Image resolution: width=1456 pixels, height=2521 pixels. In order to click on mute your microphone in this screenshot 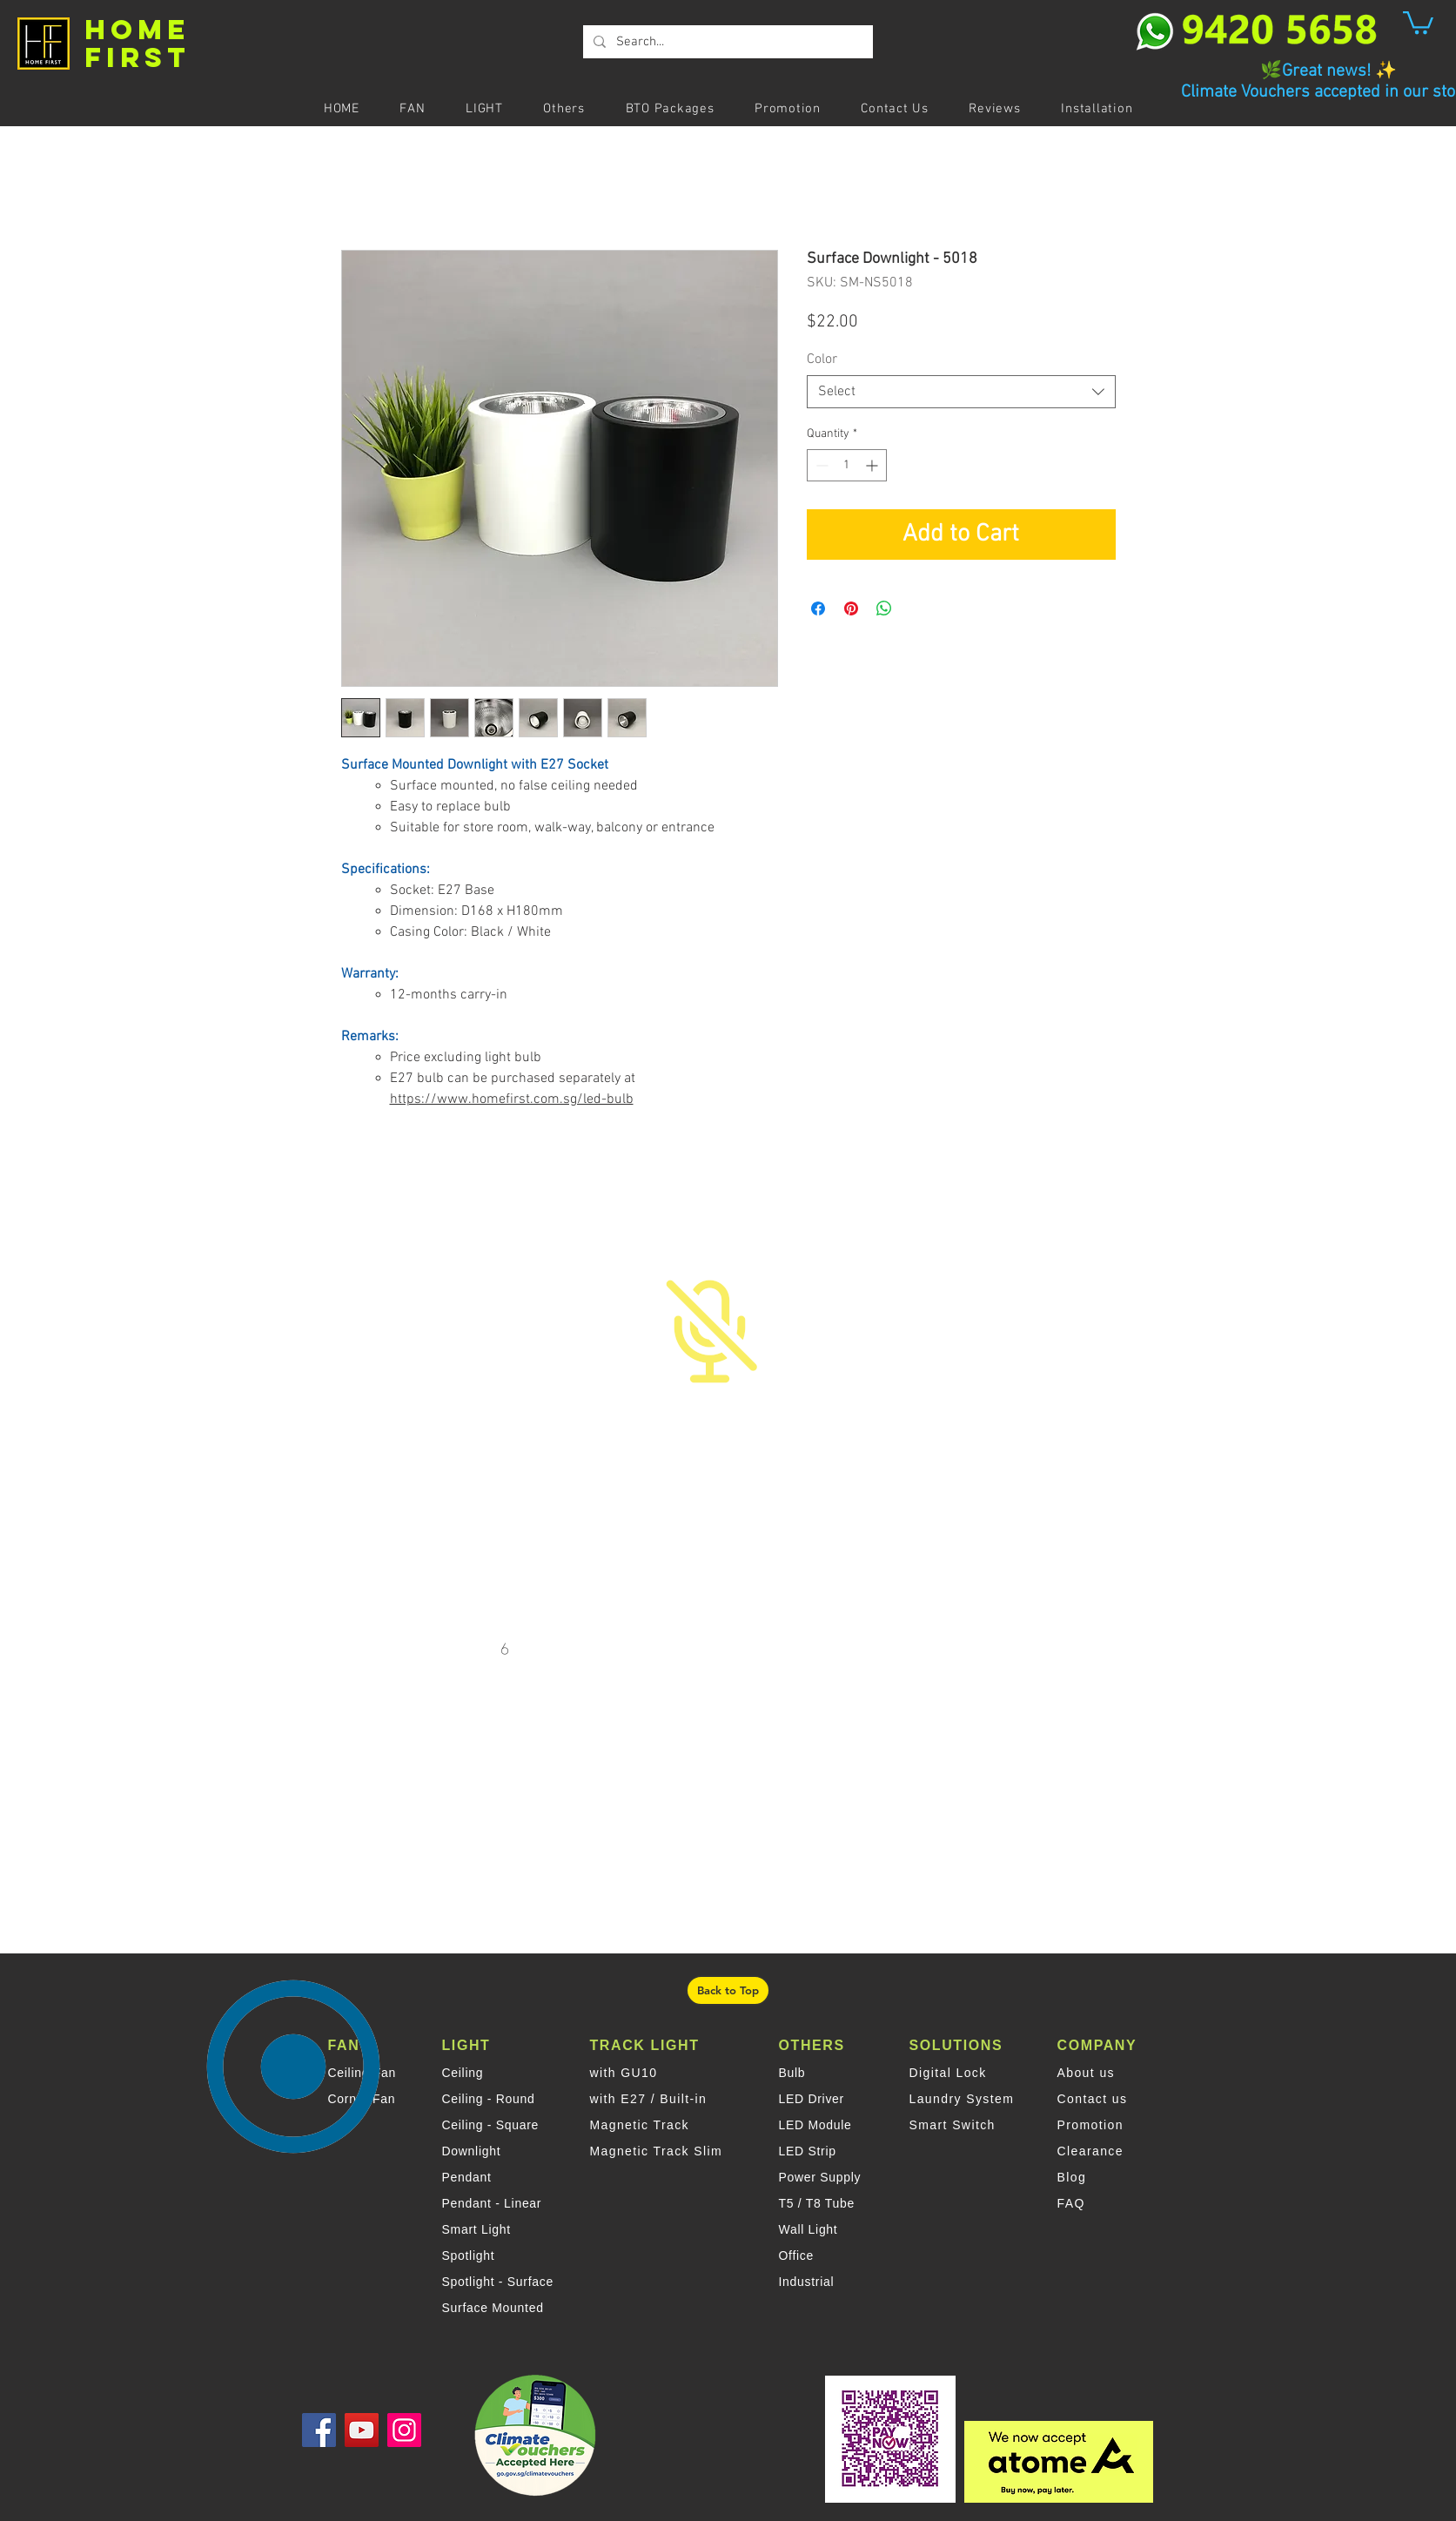, I will do `click(709, 1331)`.